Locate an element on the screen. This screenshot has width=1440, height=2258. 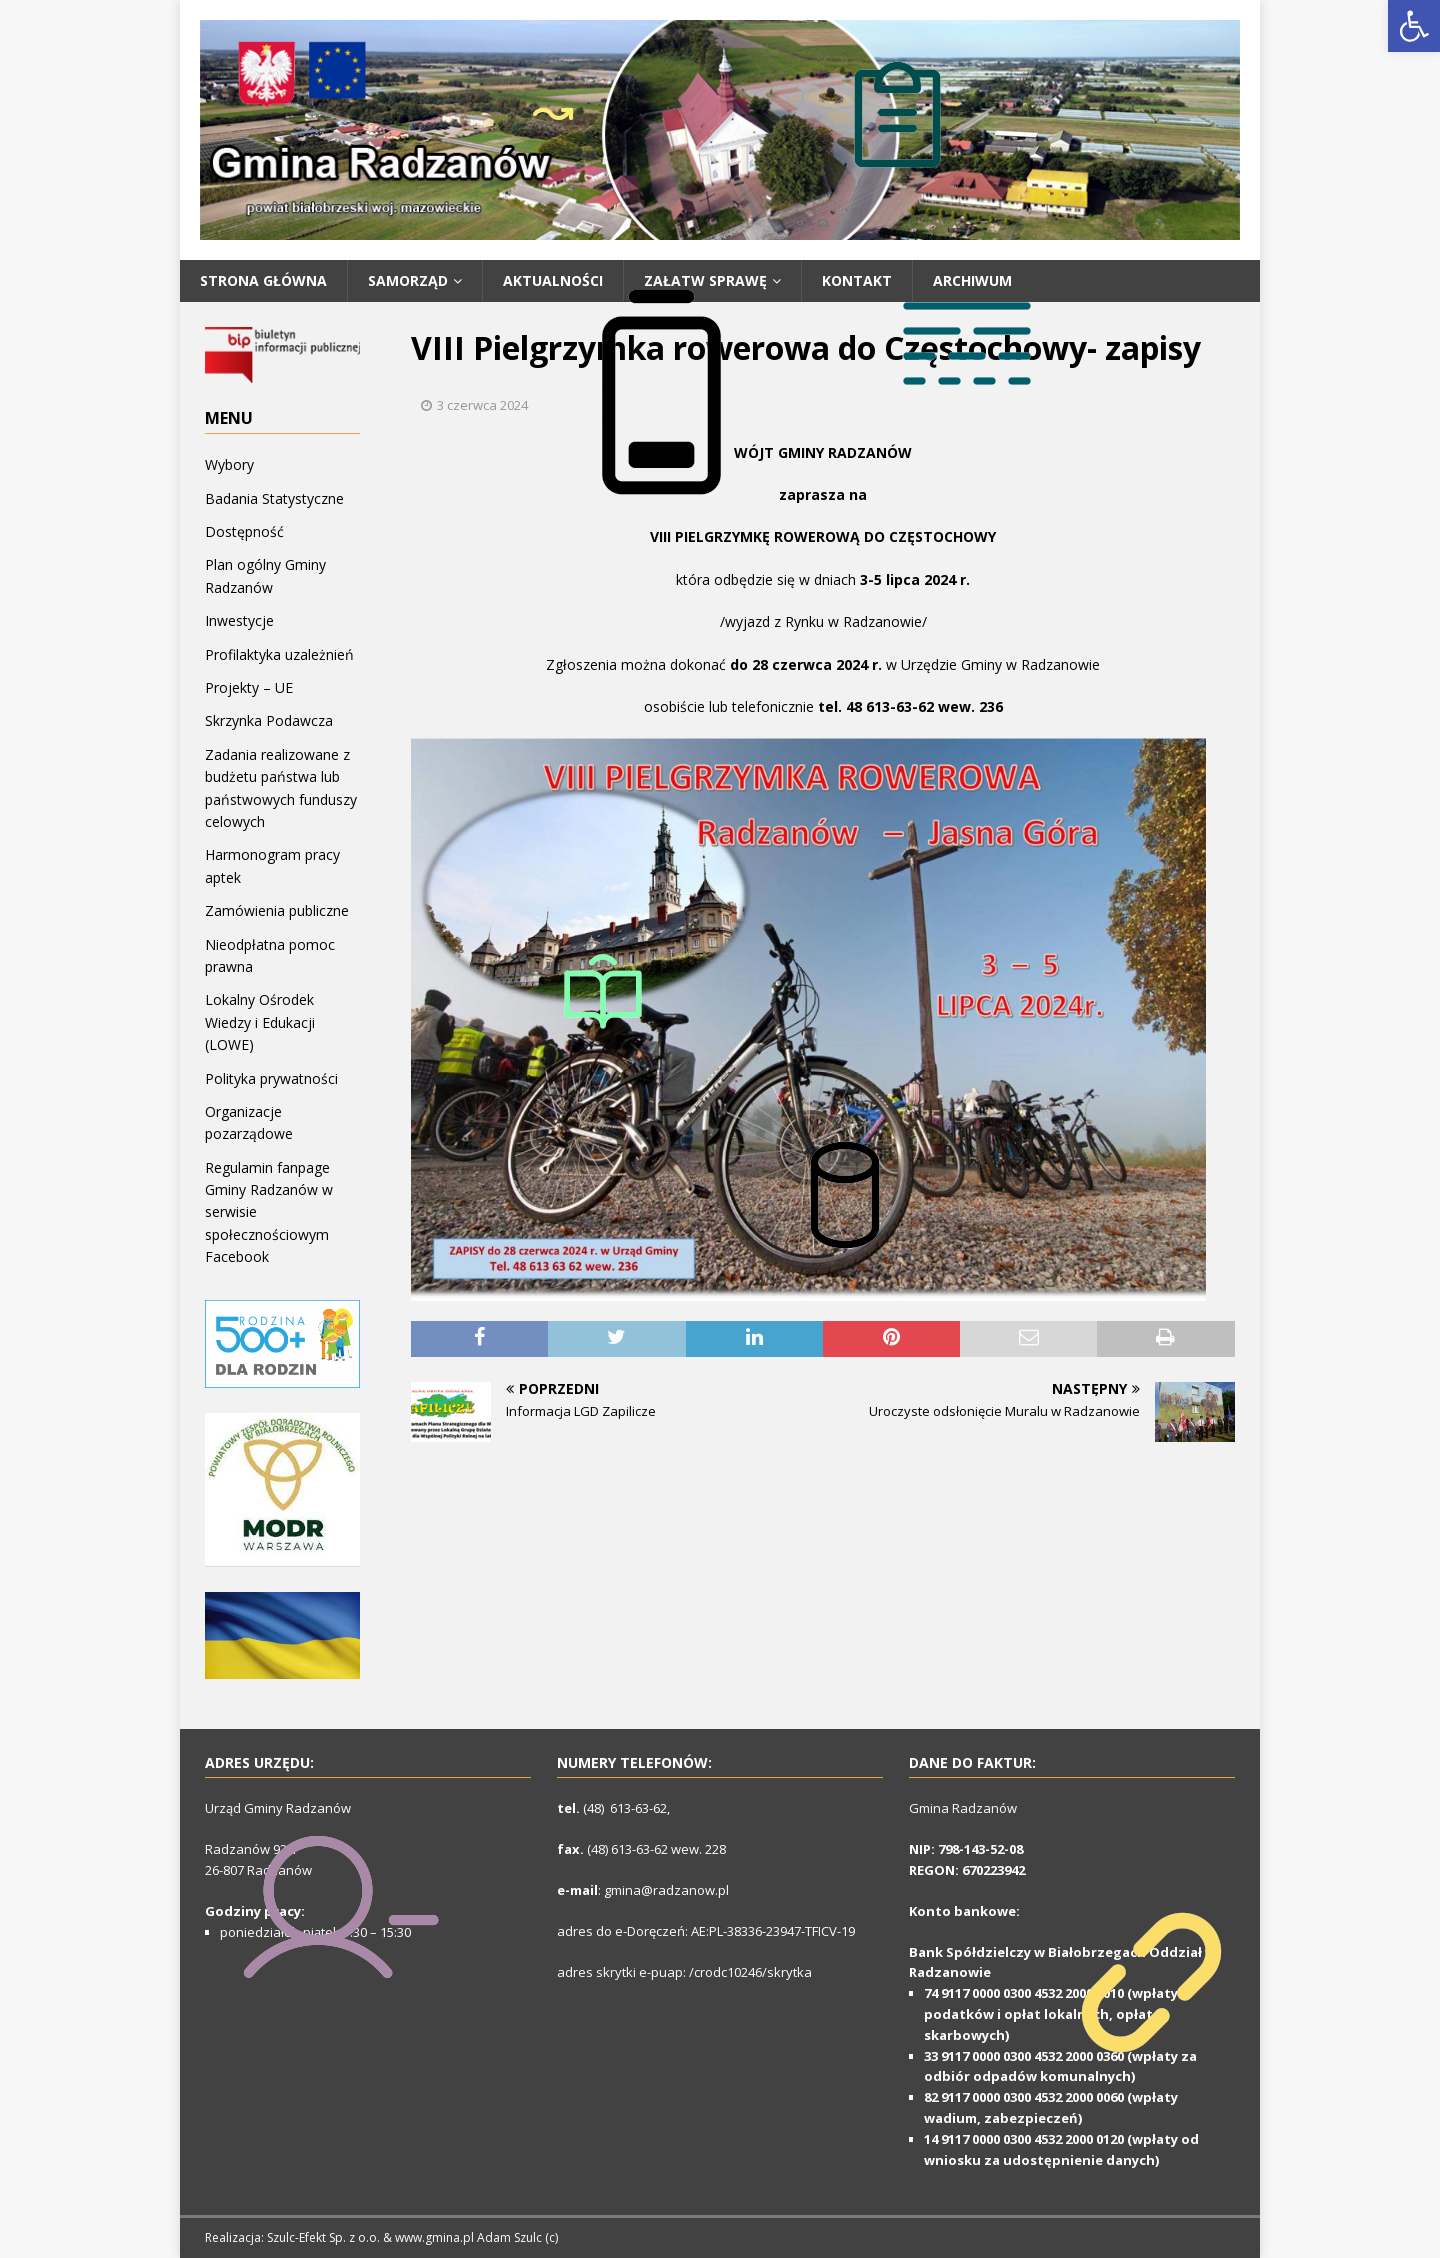
indicates an upward trend or growth is located at coordinates (553, 114).